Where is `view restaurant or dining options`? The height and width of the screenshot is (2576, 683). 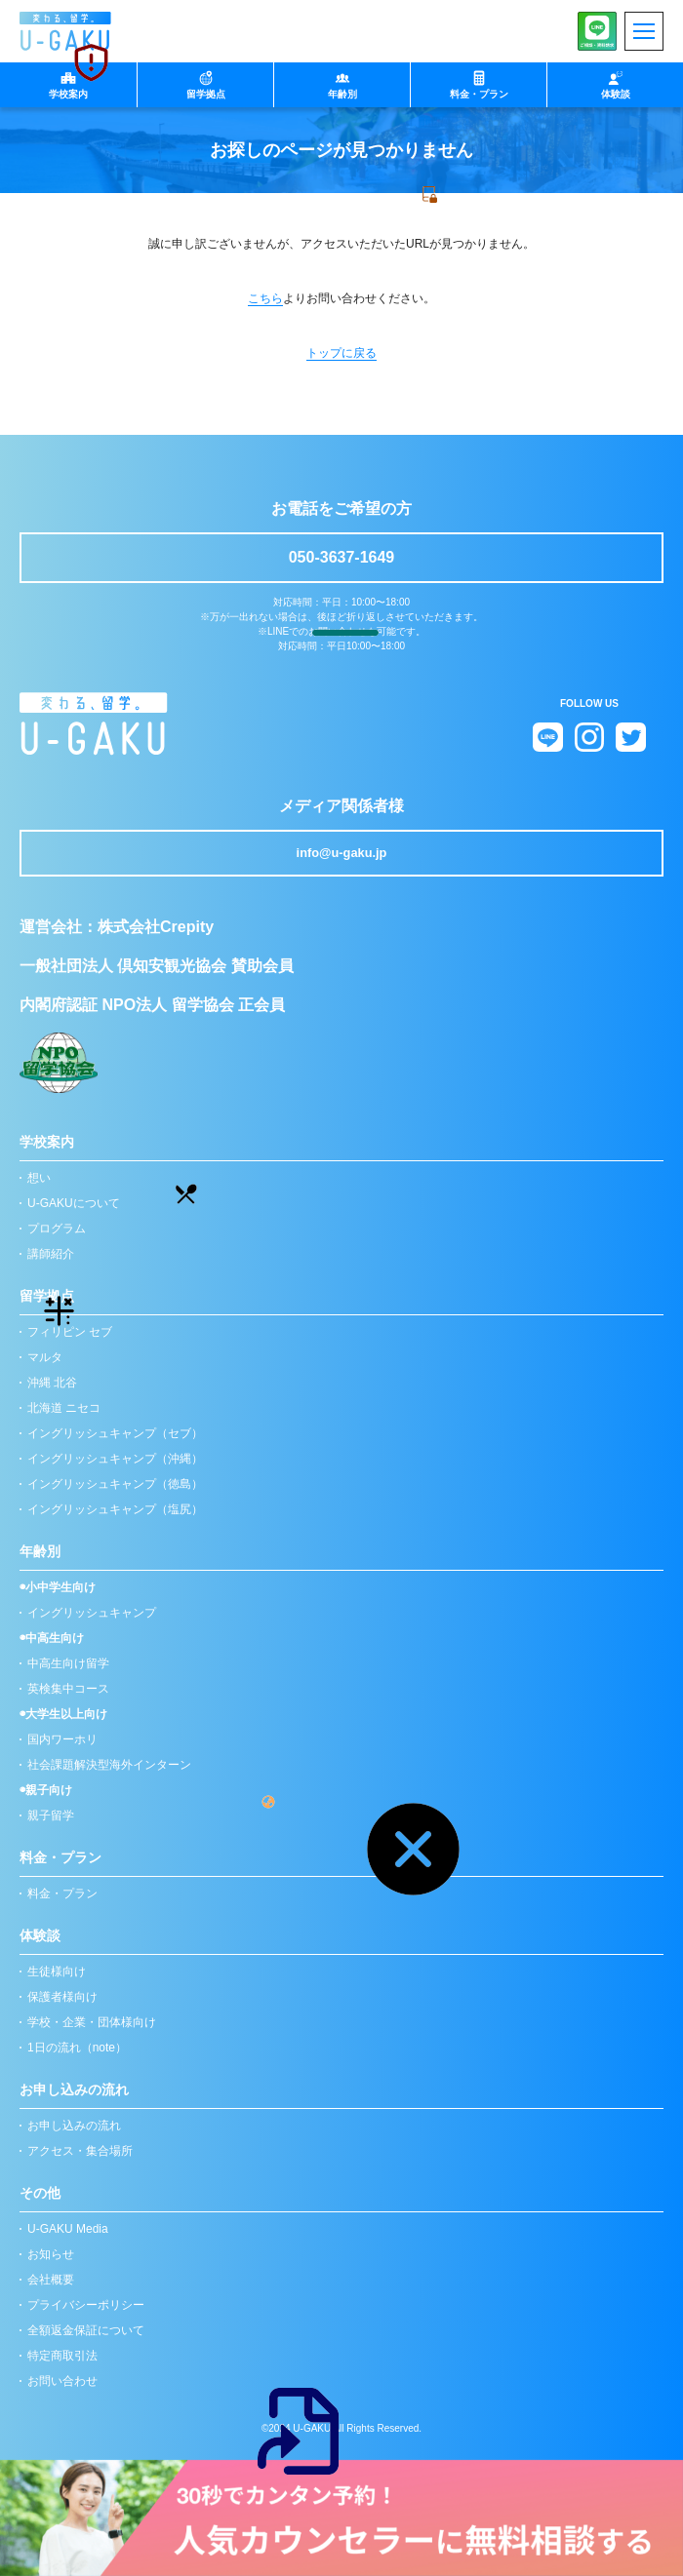 view restaurant or dining options is located at coordinates (185, 1193).